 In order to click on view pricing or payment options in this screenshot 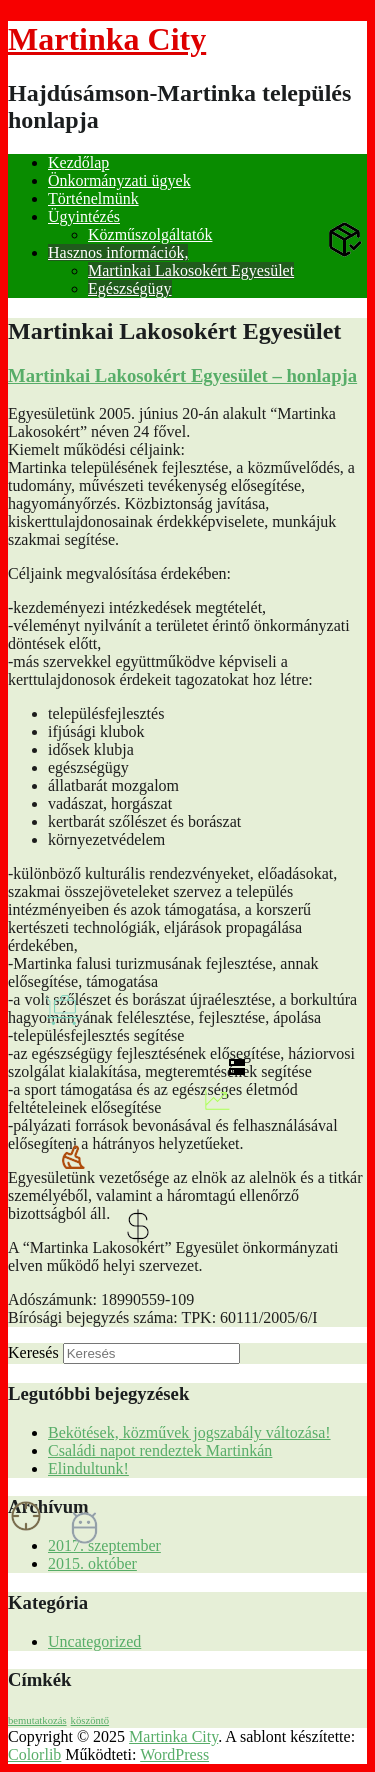, I will do `click(138, 1226)`.